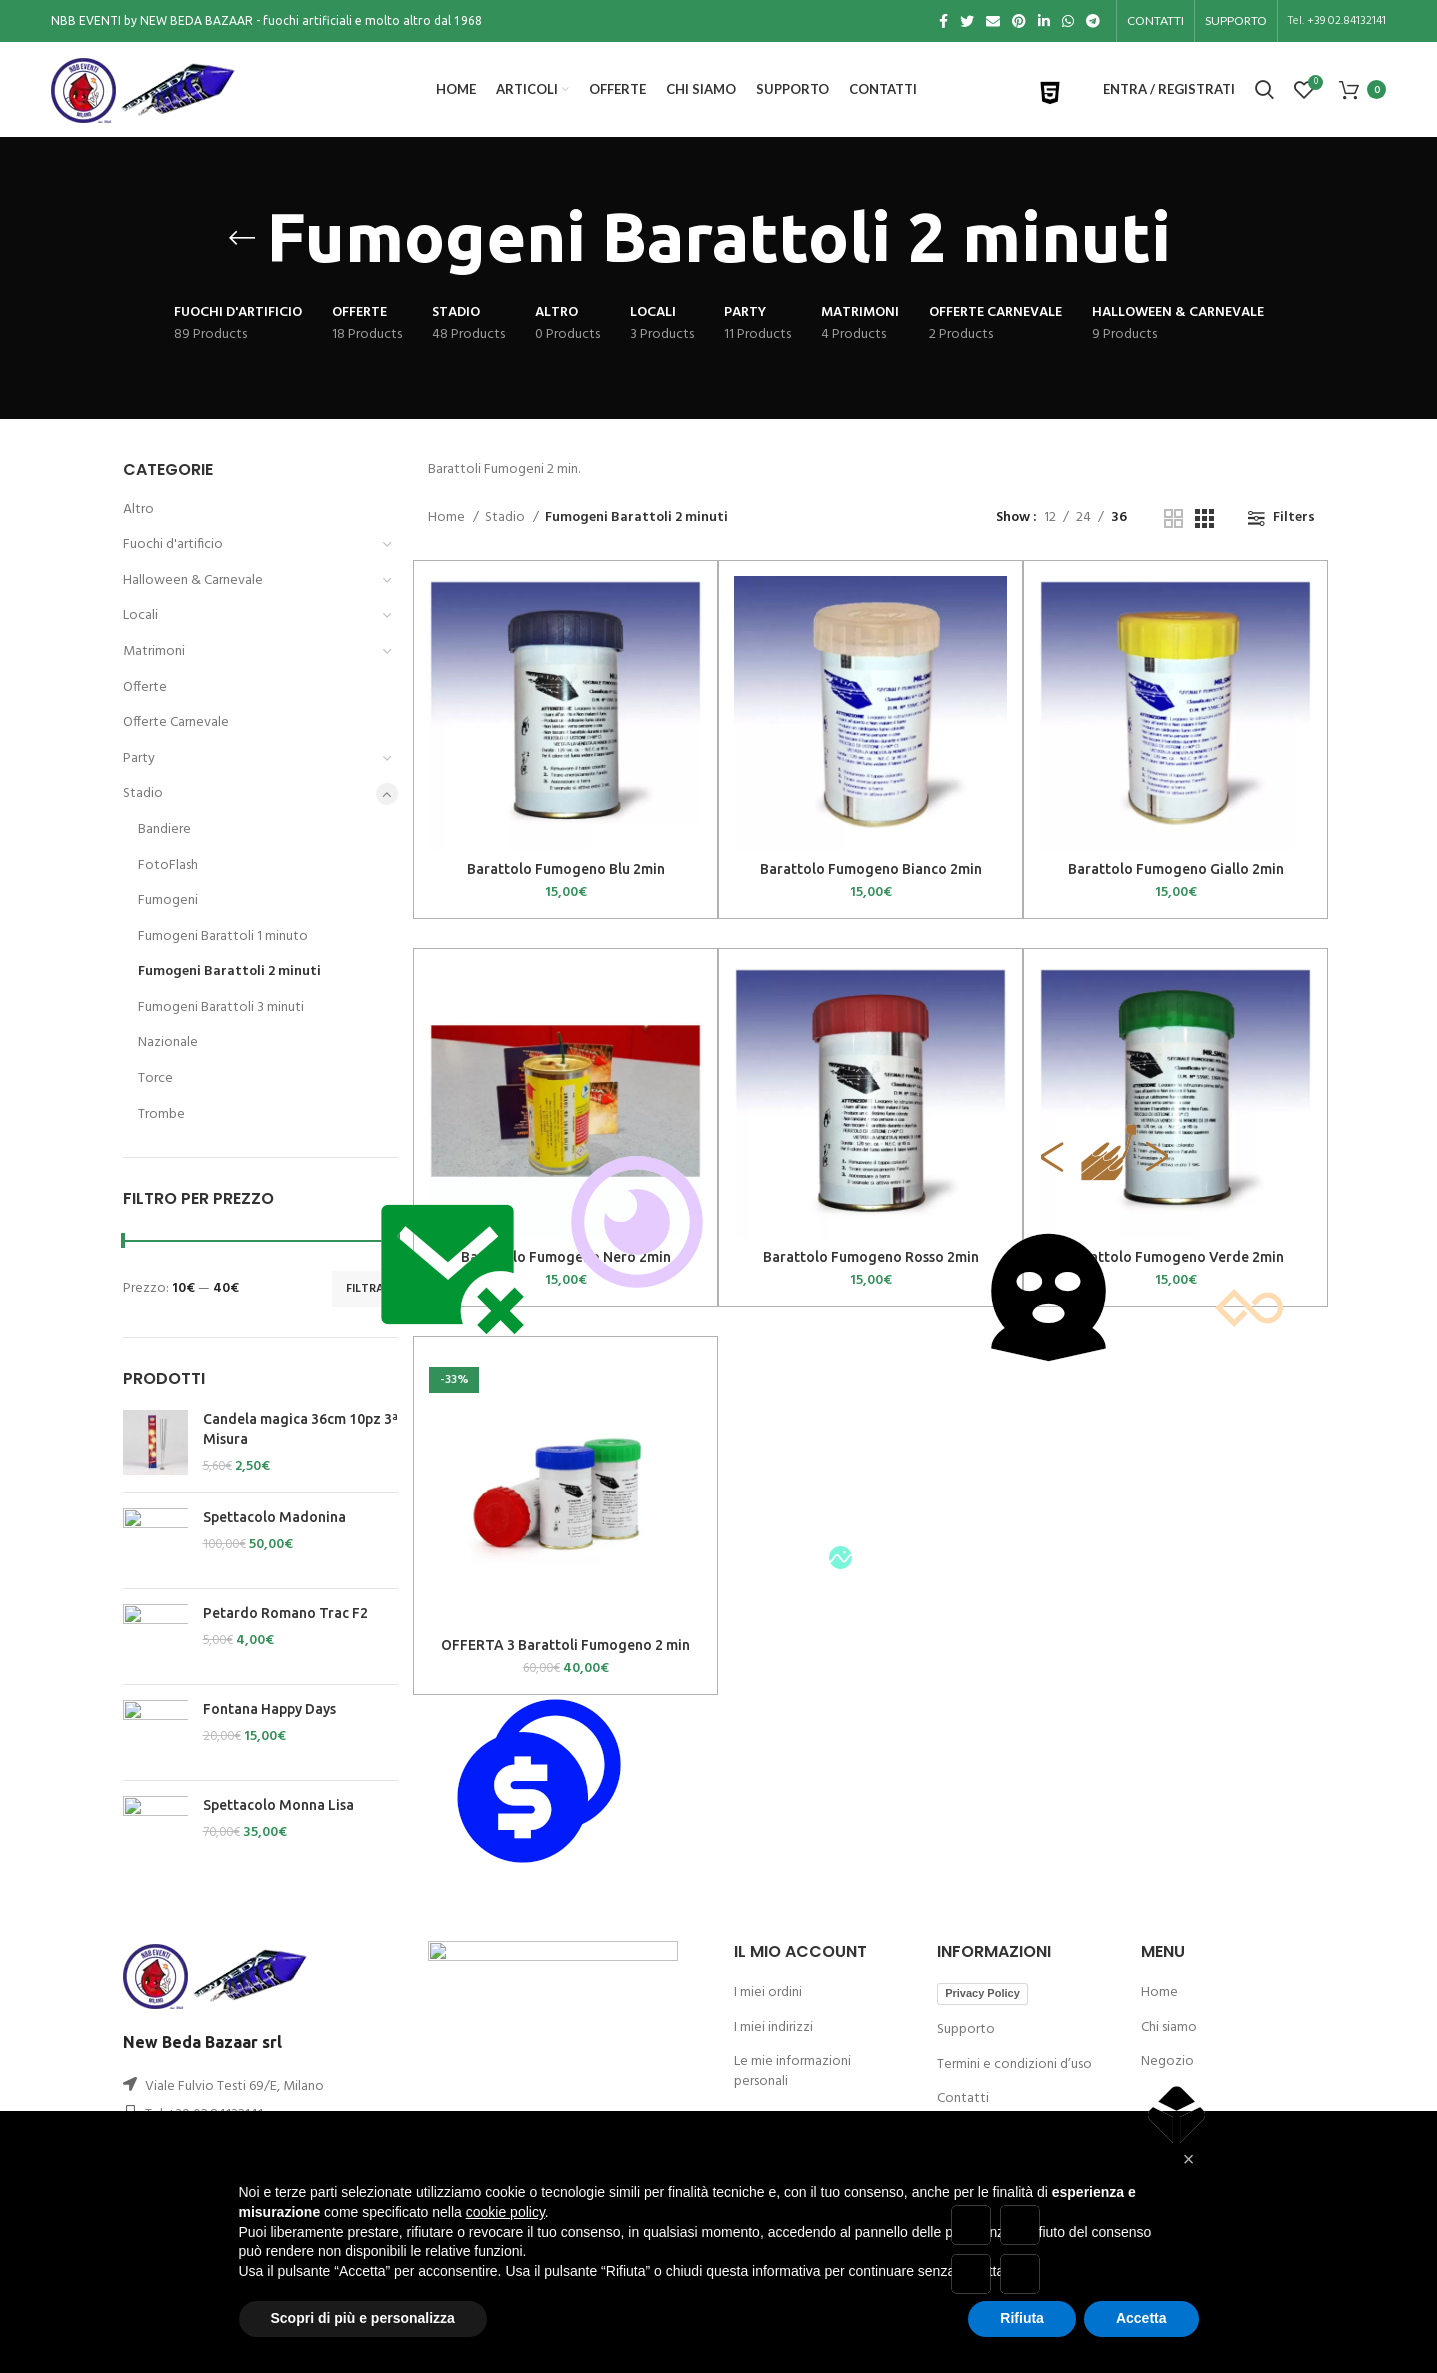 This screenshot has height=2373, width=1437. I want to click on view or preview content, so click(637, 1222).